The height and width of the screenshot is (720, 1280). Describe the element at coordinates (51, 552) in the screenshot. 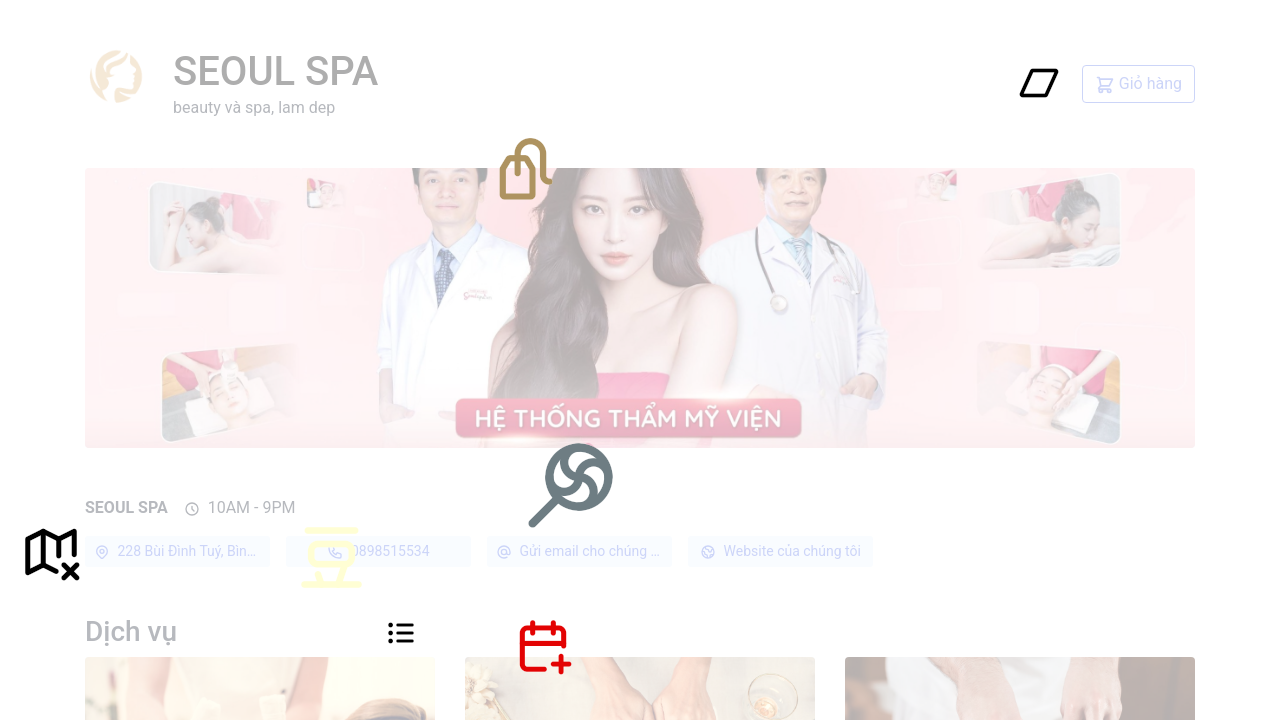

I see `remove a saved map or location` at that location.